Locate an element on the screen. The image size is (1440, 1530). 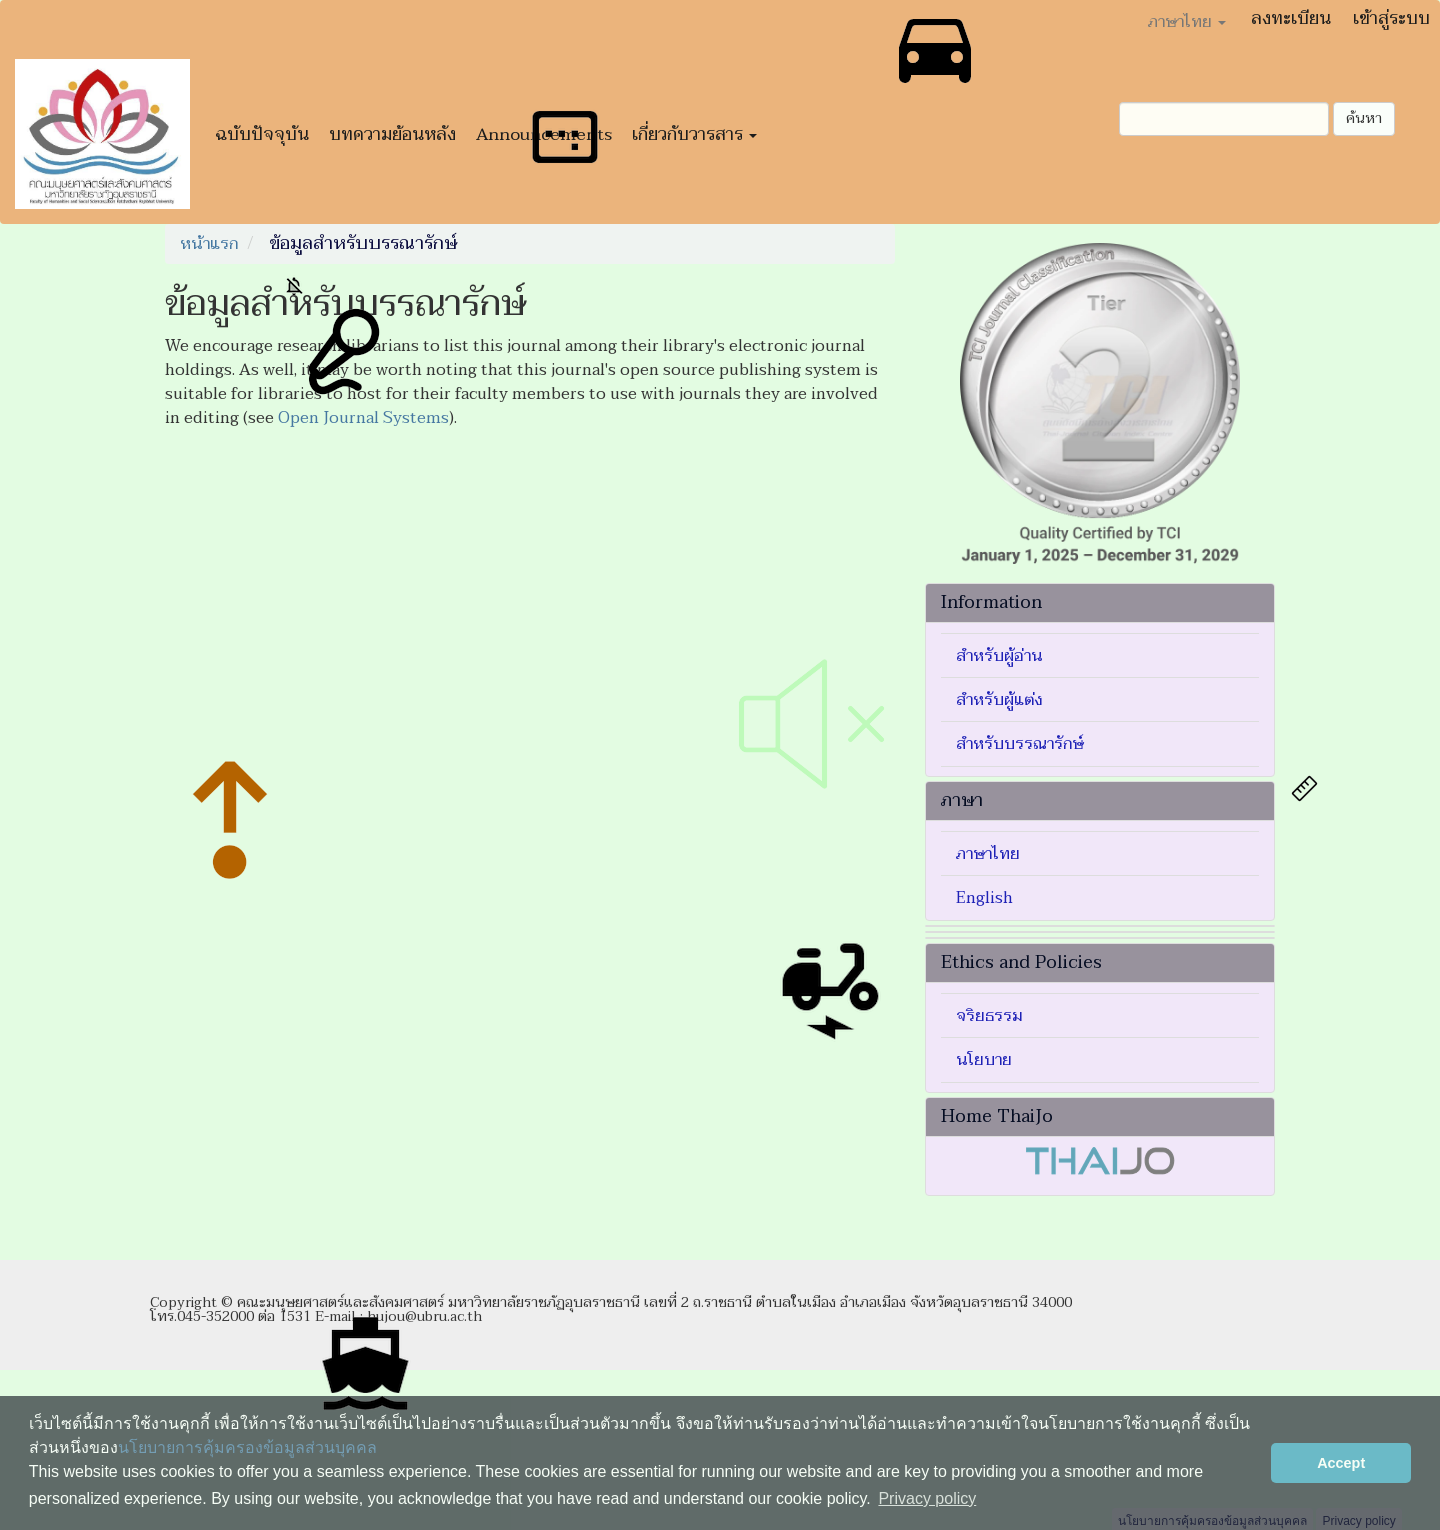
adjust image aspect ratio is located at coordinates (565, 137).